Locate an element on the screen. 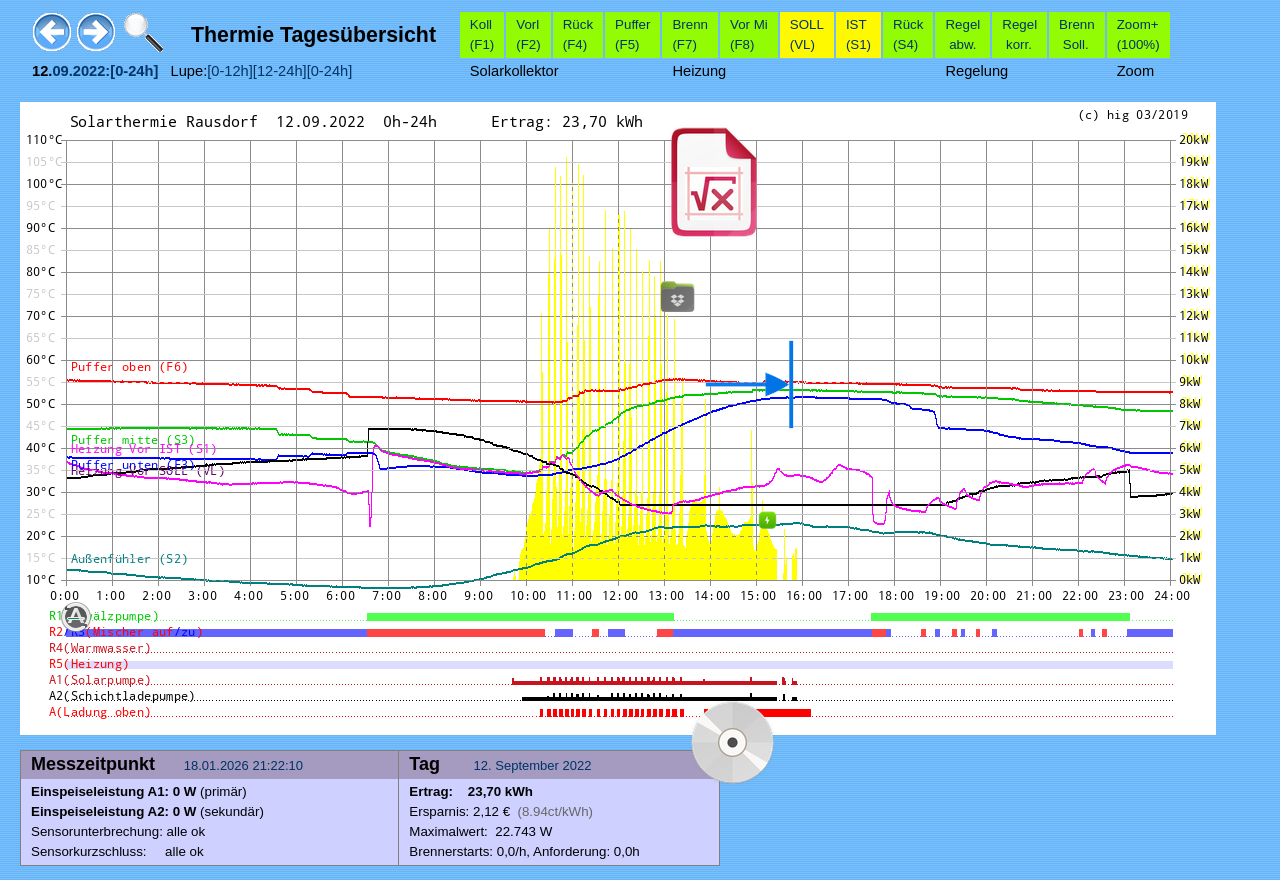  indicates a CD-RW (rewritable disc) drive or media is located at coordinates (732, 742).